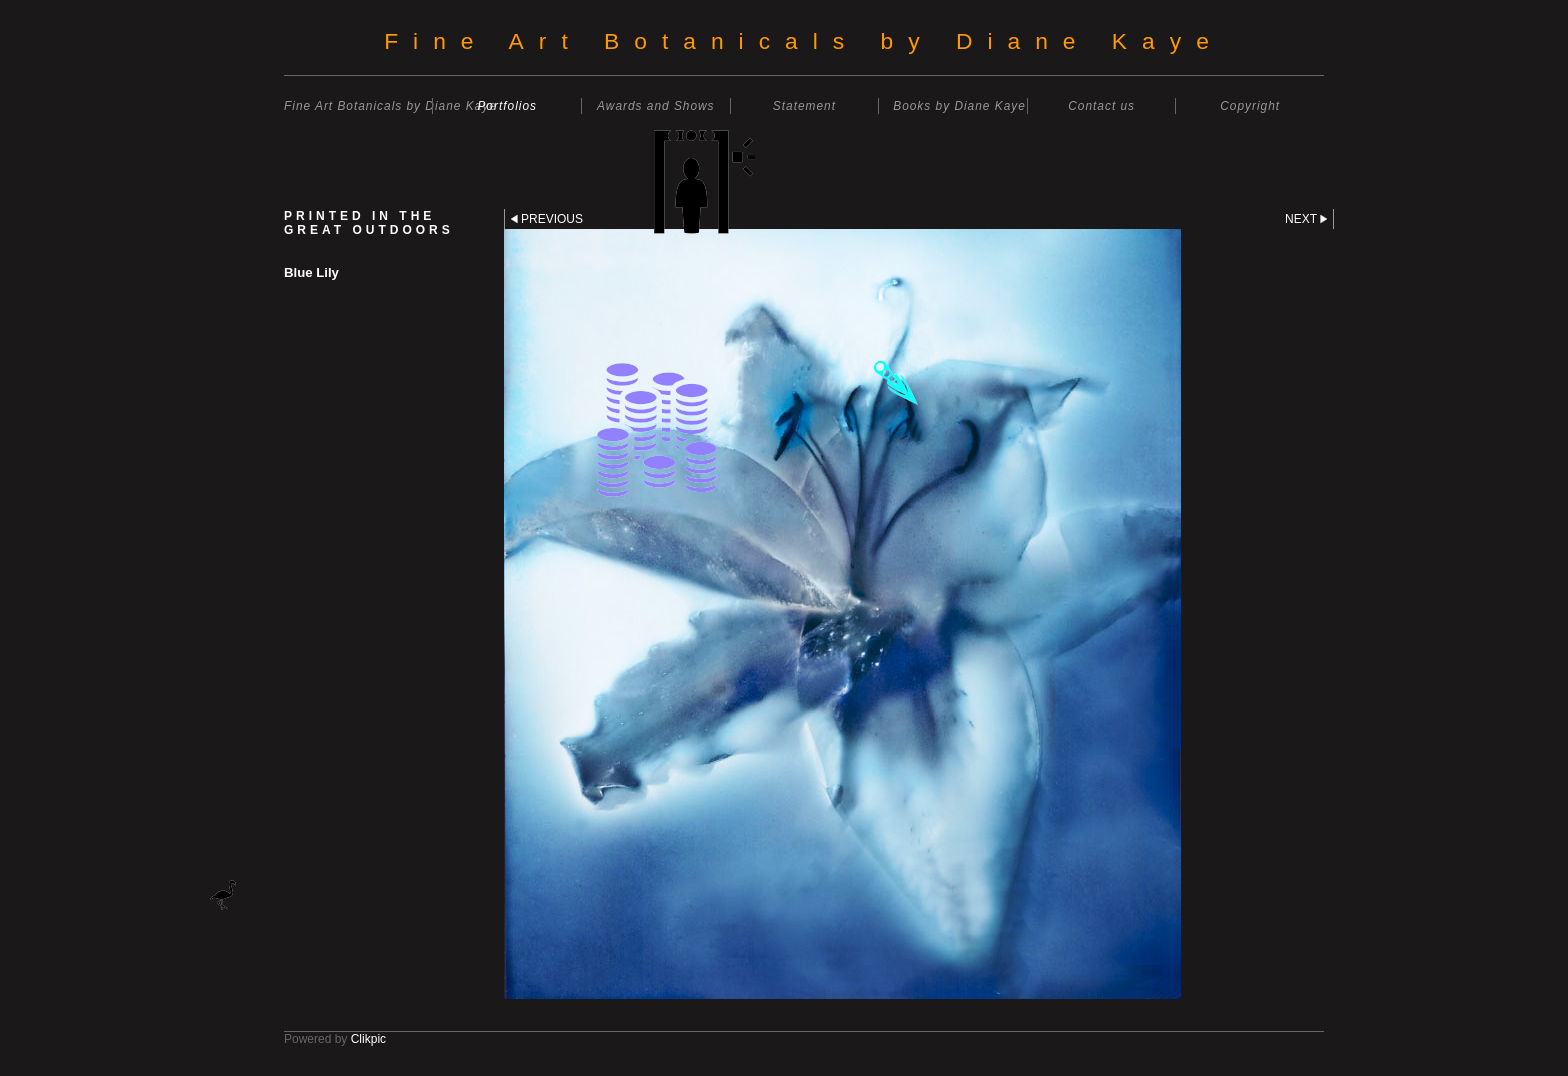  What do you see at coordinates (657, 430) in the screenshot?
I see `view your in-game currency balance` at bounding box center [657, 430].